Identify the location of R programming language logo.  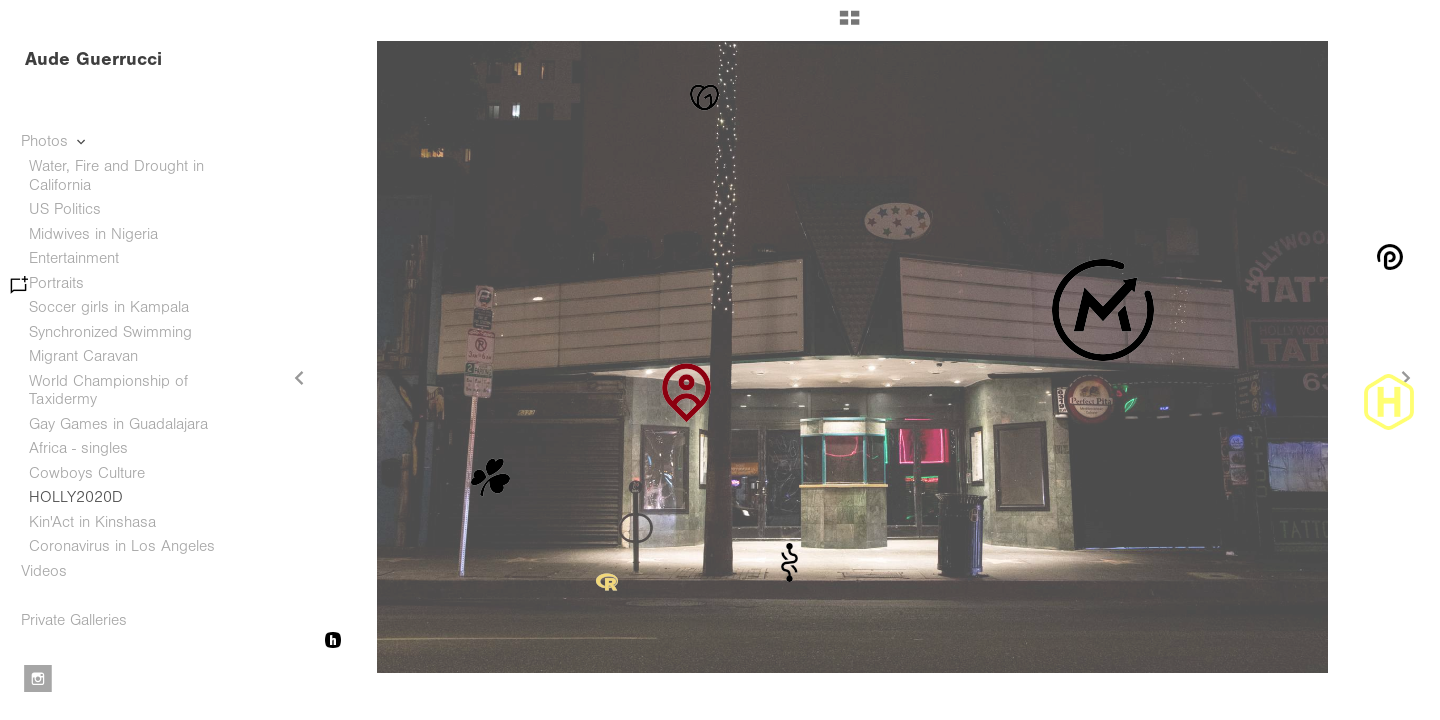
(607, 582).